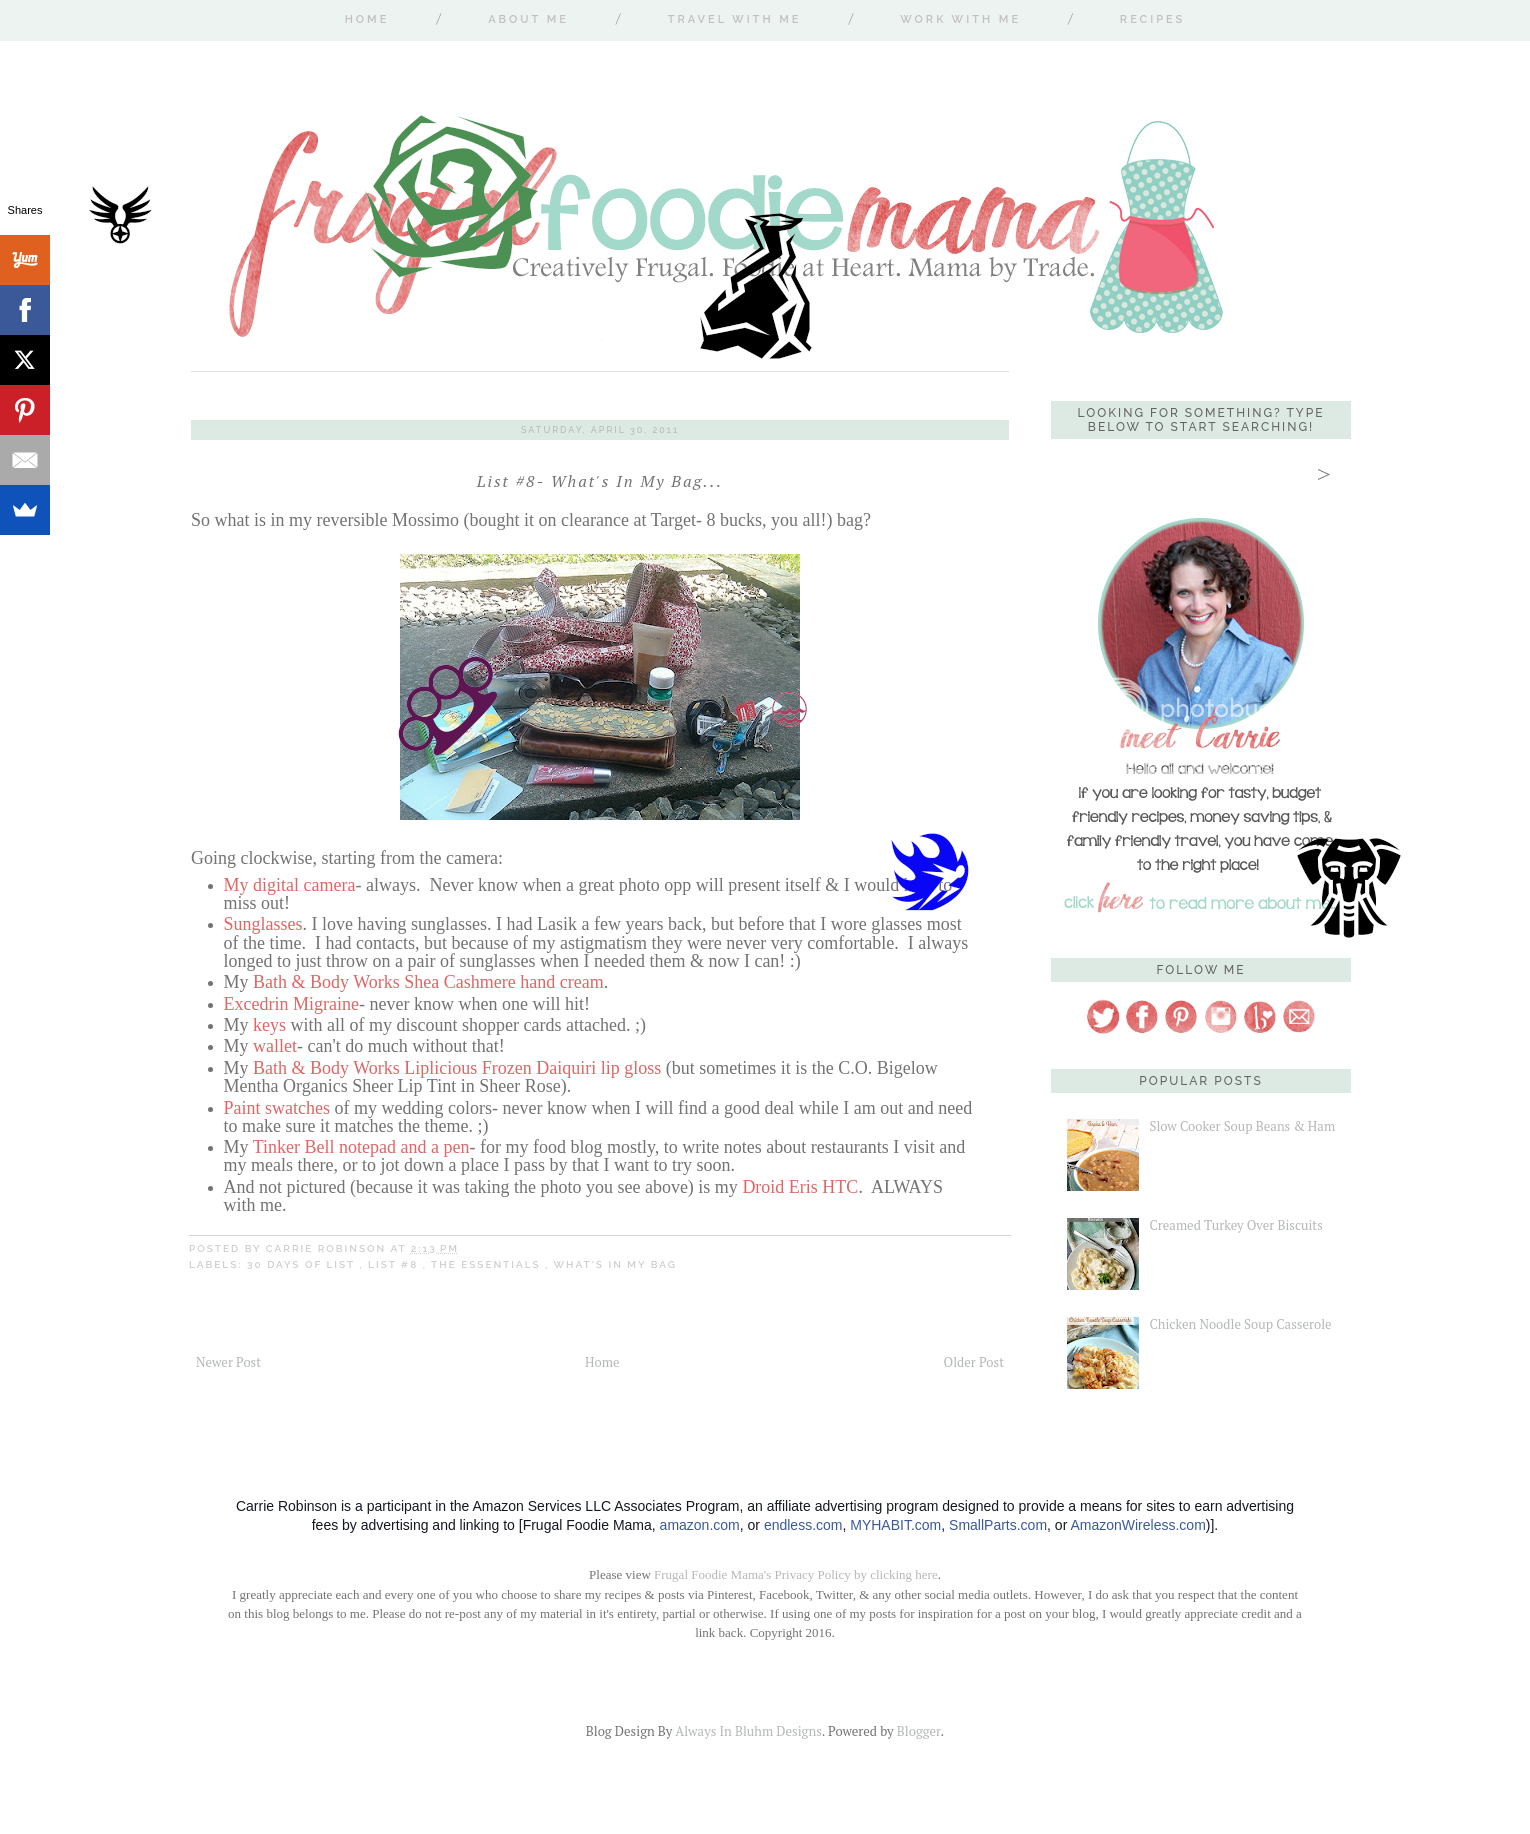  I want to click on equip brass knuckles weapon, so click(448, 706).